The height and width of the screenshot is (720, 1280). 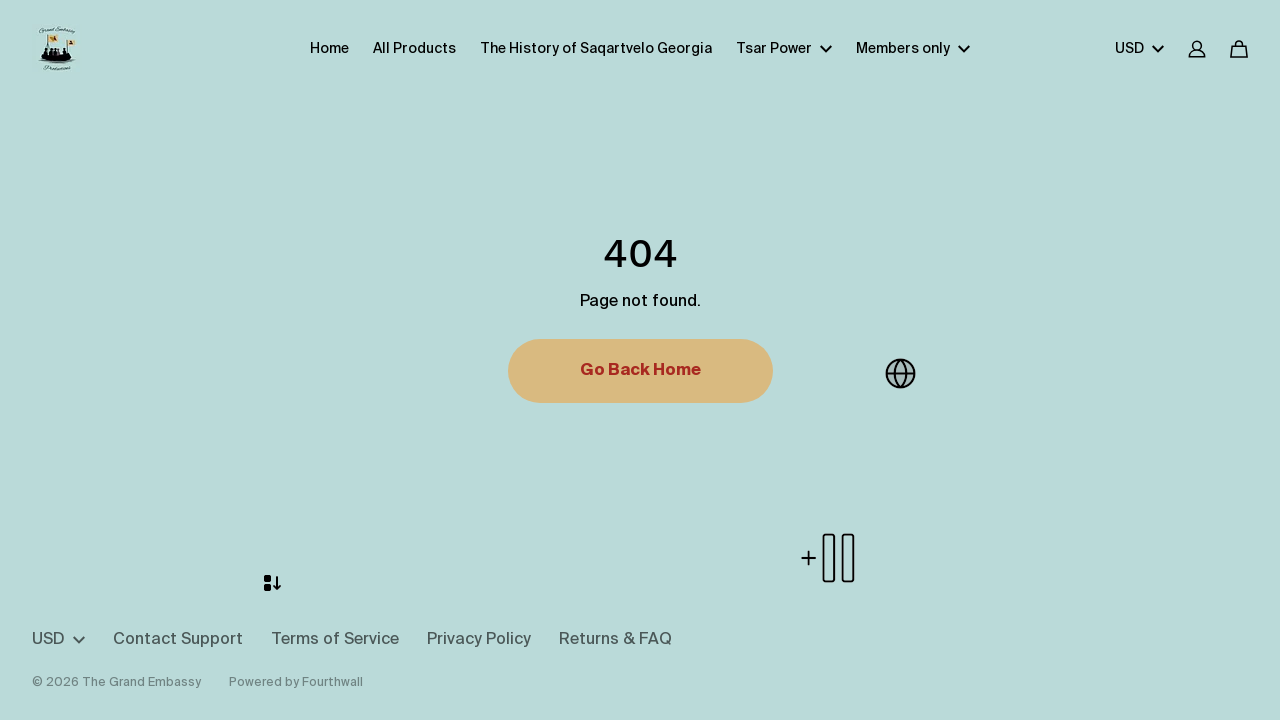 What do you see at coordinates (272, 583) in the screenshot?
I see `sort items in descending order` at bounding box center [272, 583].